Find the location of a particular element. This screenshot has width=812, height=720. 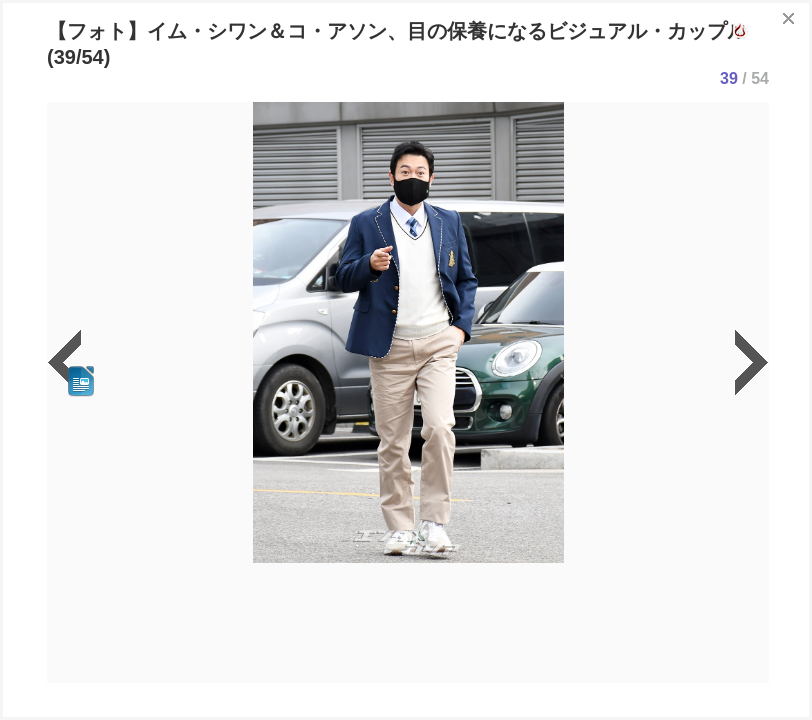

open brasero disc burning application is located at coordinates (740, 30).